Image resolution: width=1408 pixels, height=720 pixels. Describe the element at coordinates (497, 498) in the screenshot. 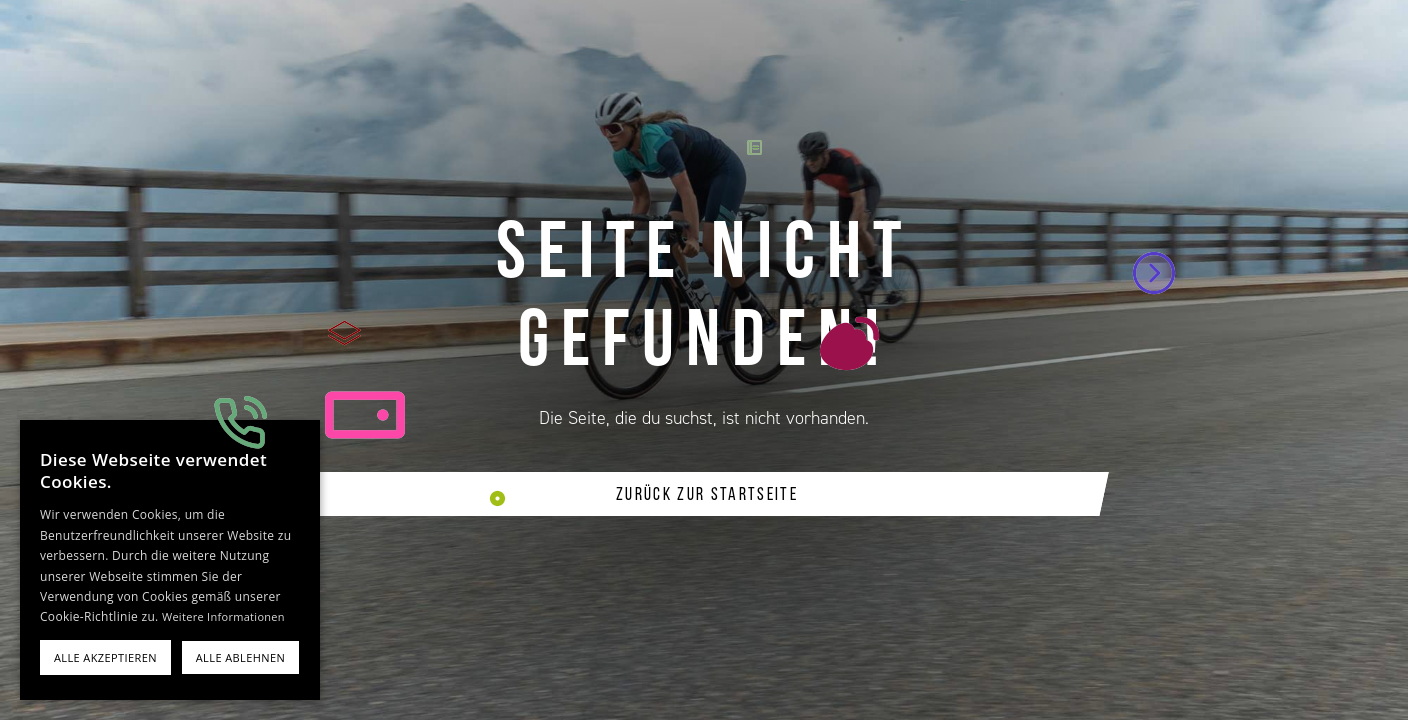

I see `indicates an unread notification or new item` at that location.